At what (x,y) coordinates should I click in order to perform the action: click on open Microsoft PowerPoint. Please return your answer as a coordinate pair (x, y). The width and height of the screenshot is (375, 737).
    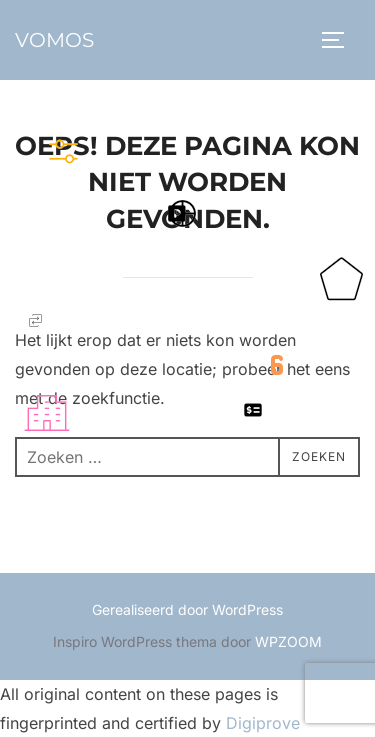
    Looking at the image, I should click on (181, 213).